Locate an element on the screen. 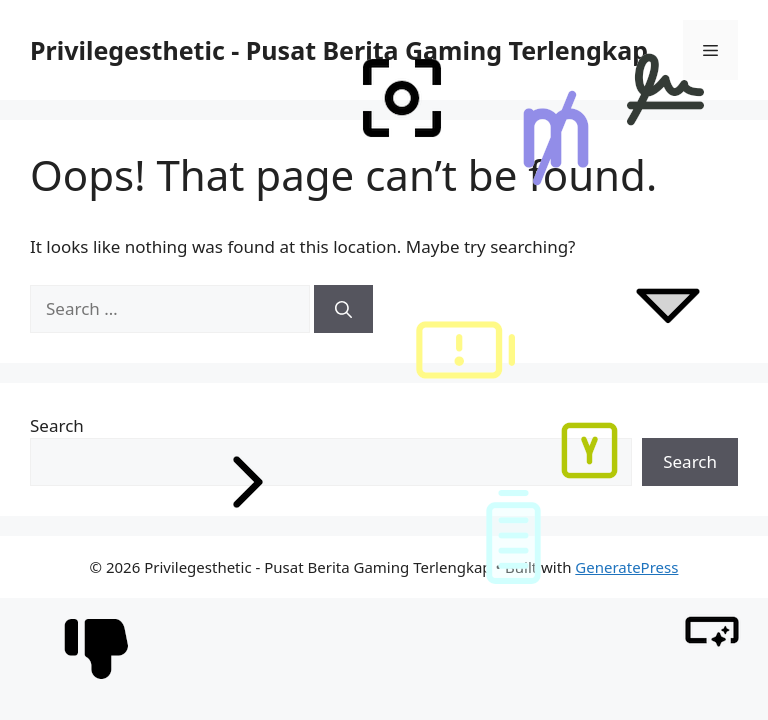  indicates battery is fully charged is located at coordinates (513, 538).